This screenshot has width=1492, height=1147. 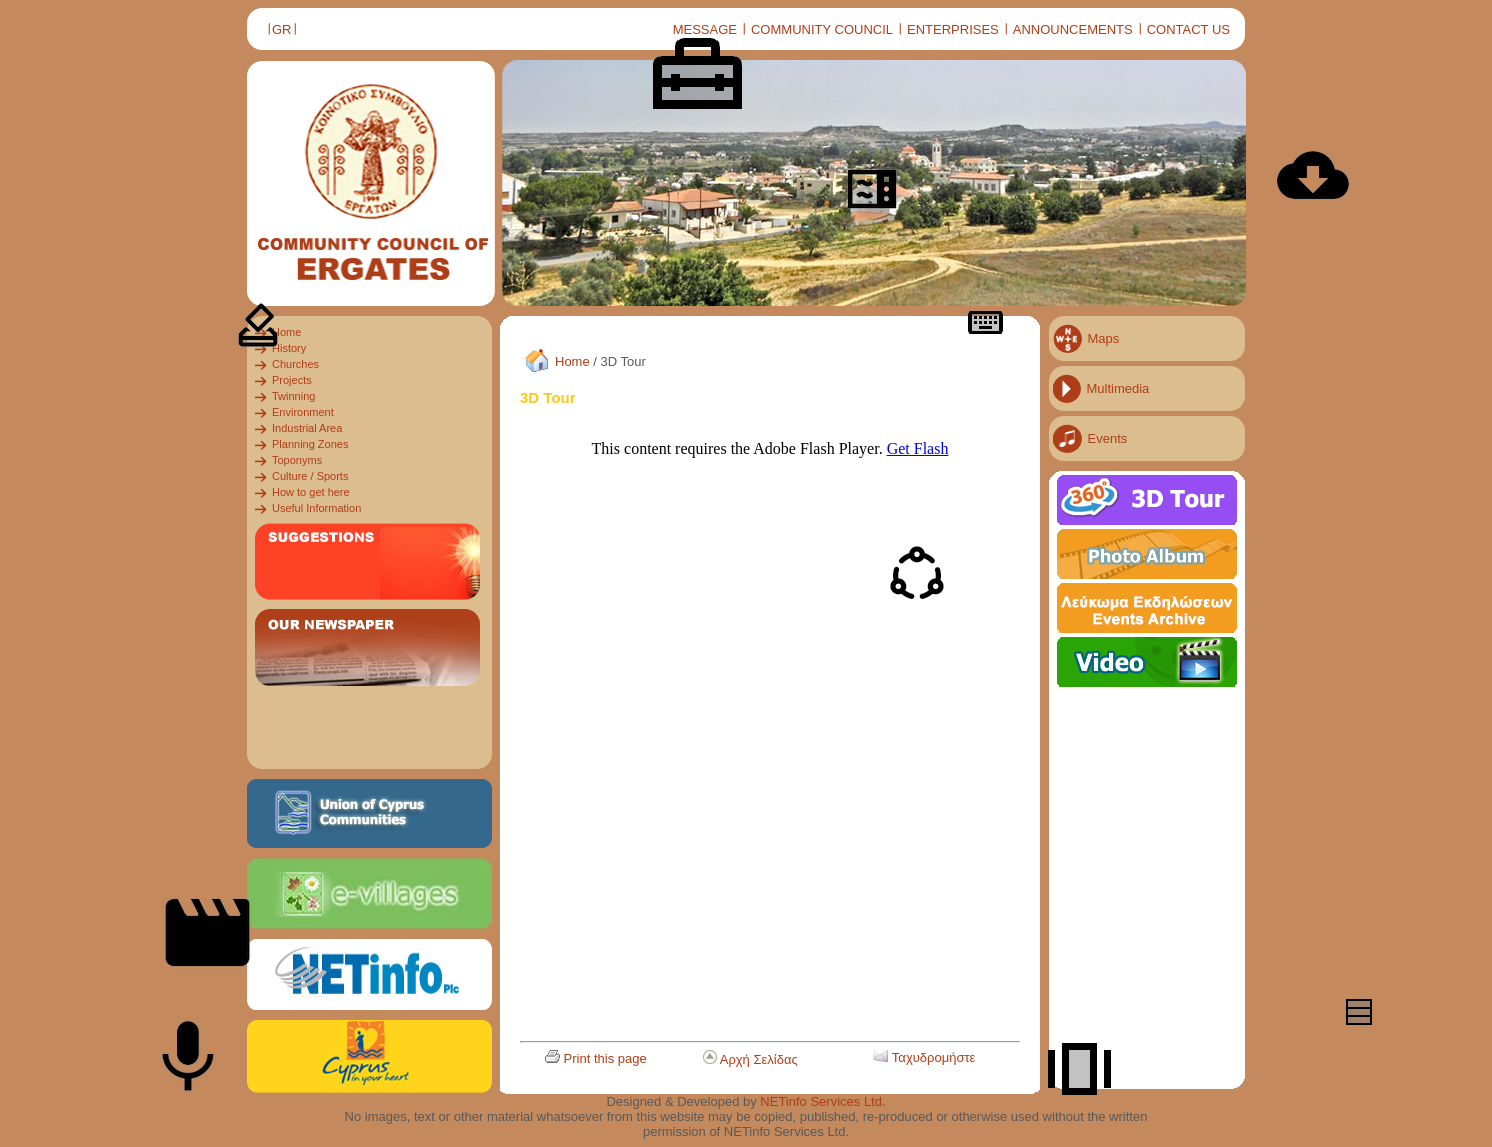 What do you see at coordinates (258, 325) in the screenshot?
I see `cast your vote or submit a ballot` at bounding box center [258, 325].